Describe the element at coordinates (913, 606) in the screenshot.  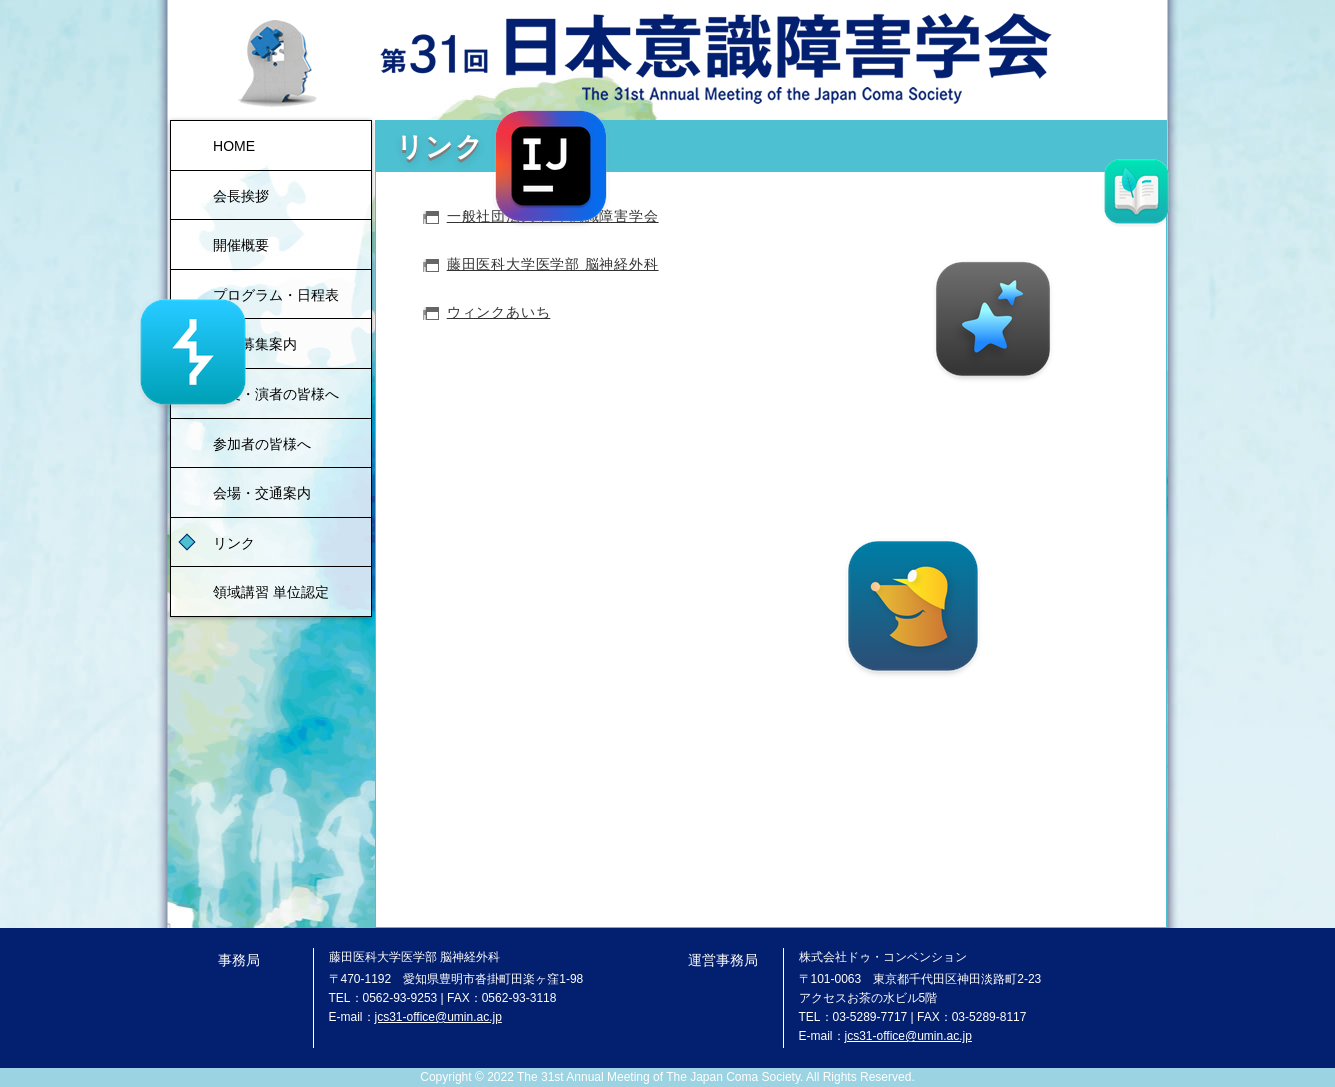
I see `open Mullvad VPN app` at that location.